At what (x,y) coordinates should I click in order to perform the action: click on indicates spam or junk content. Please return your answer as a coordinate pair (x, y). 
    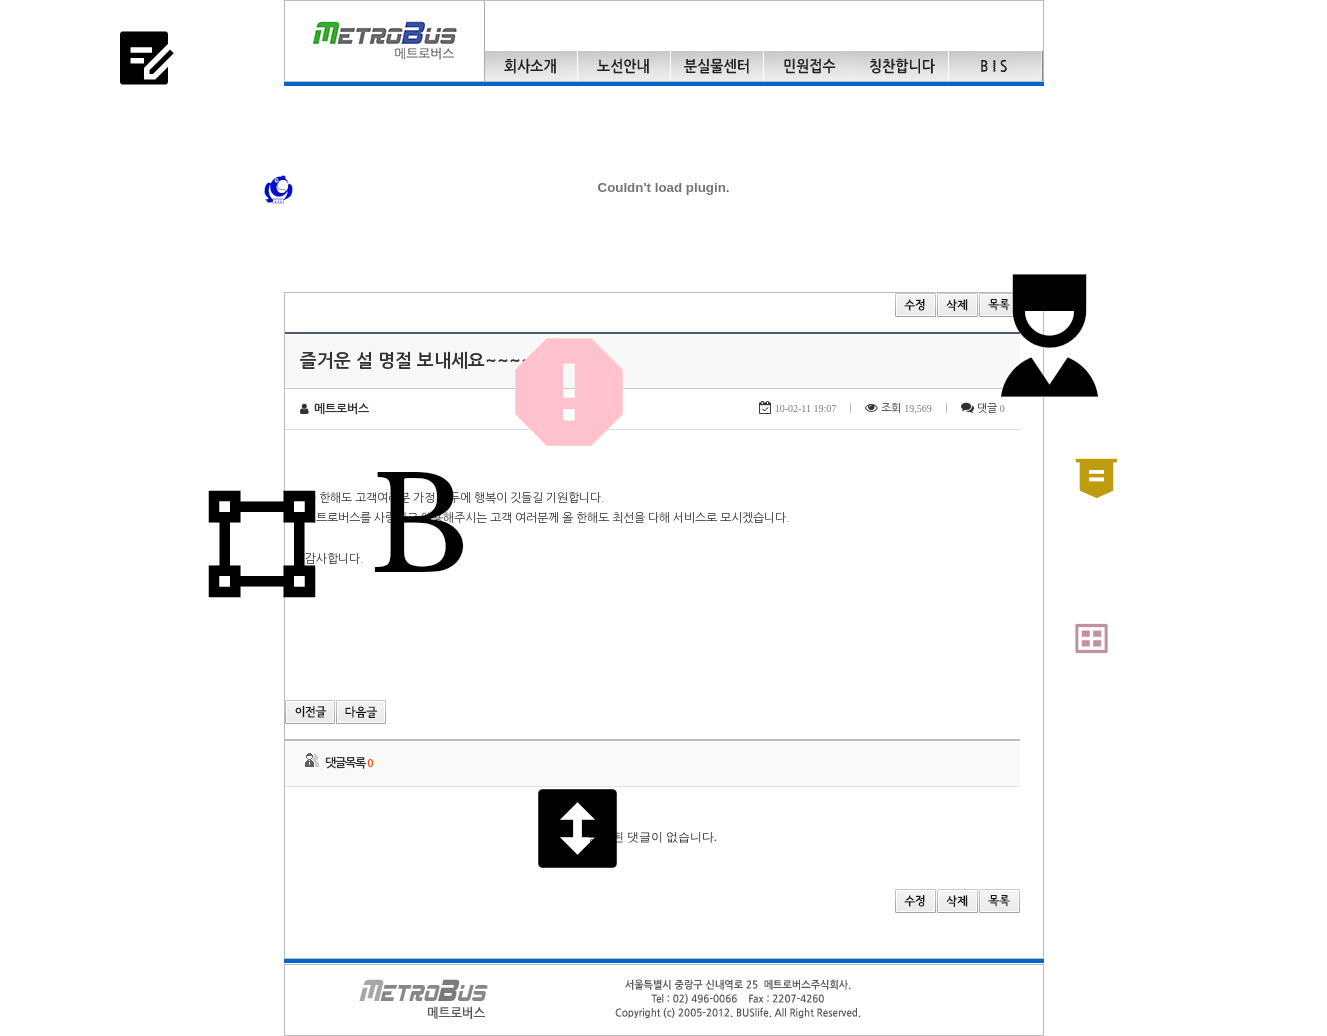
    Looking at the image, I should click on (569, 392).